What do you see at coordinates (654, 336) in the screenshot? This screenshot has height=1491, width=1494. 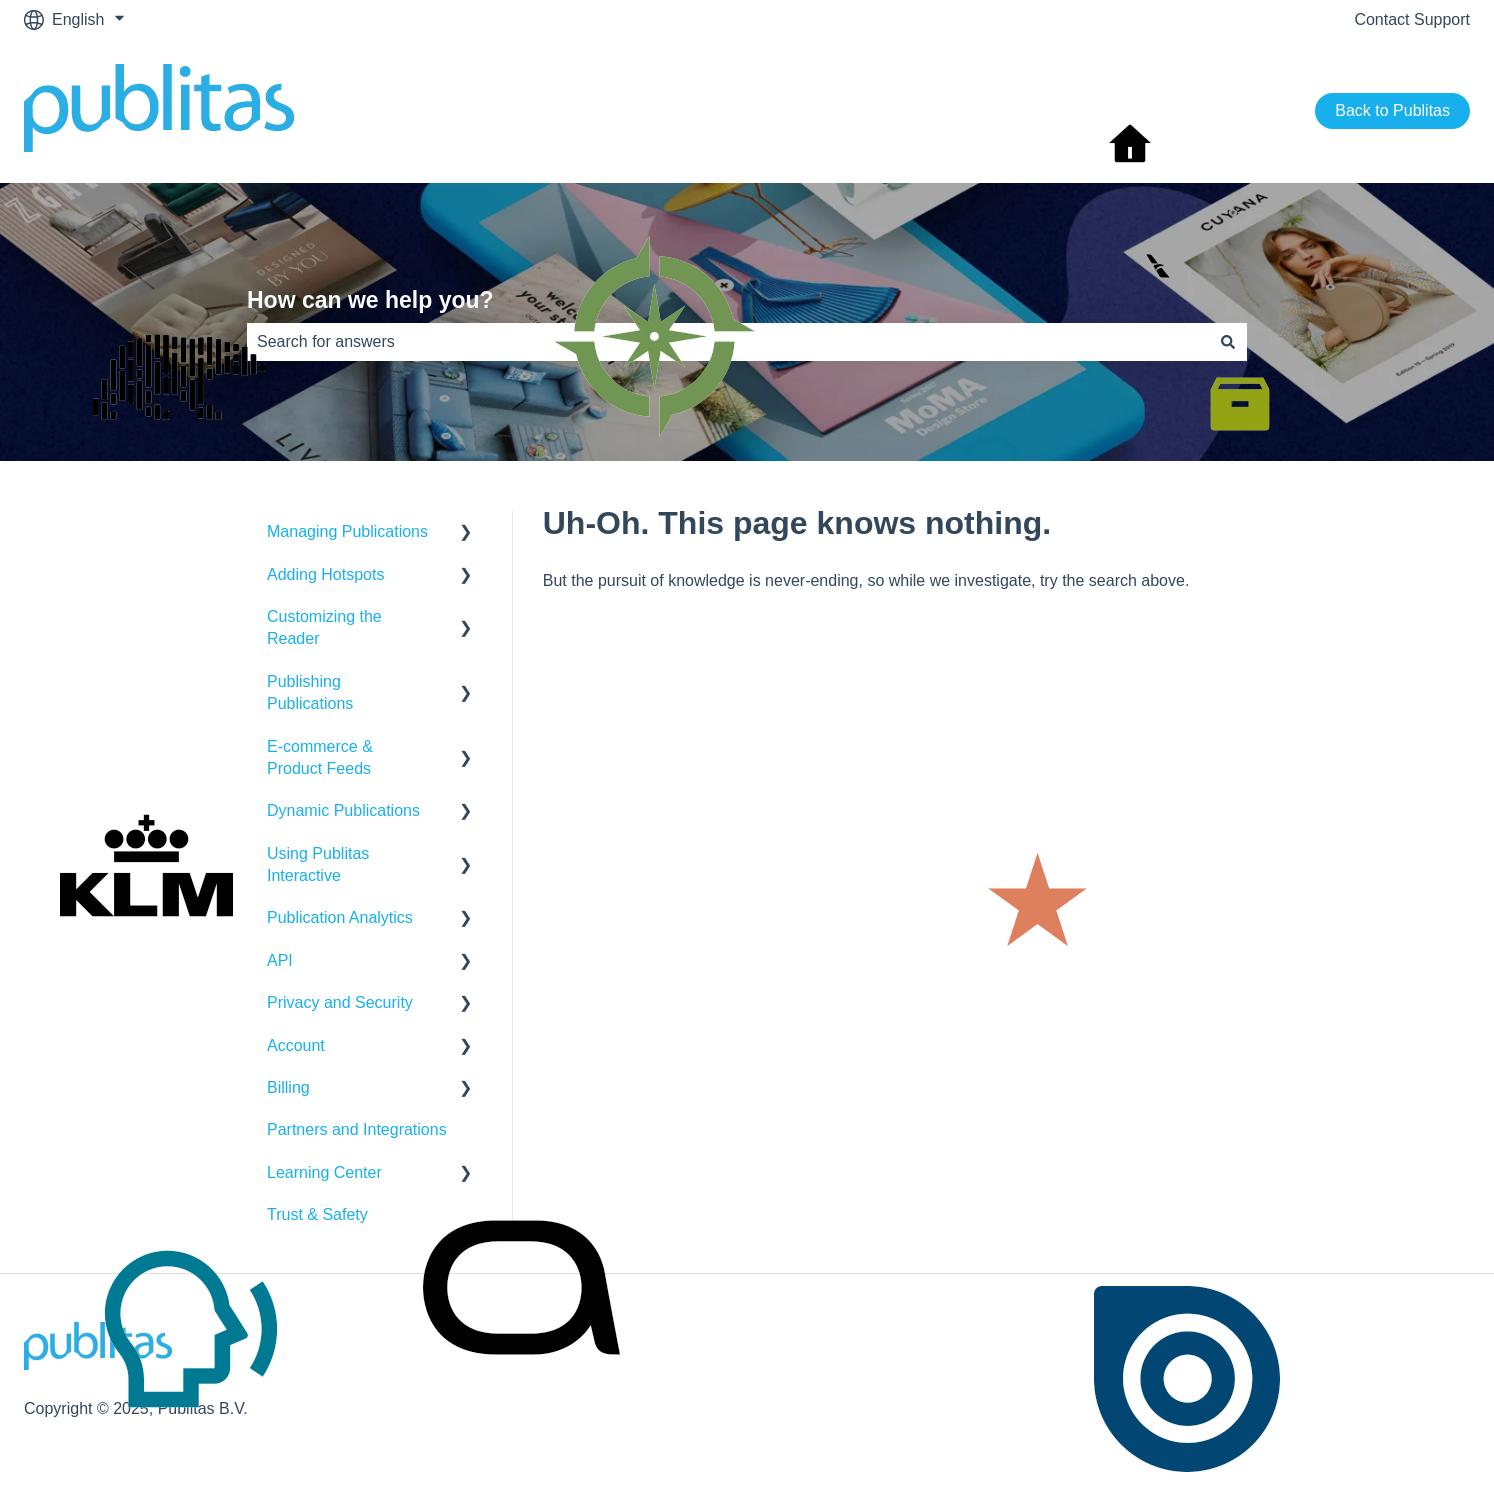 I see `open OSGeo geospatial tools or resources` at bounding box center [654, 336].